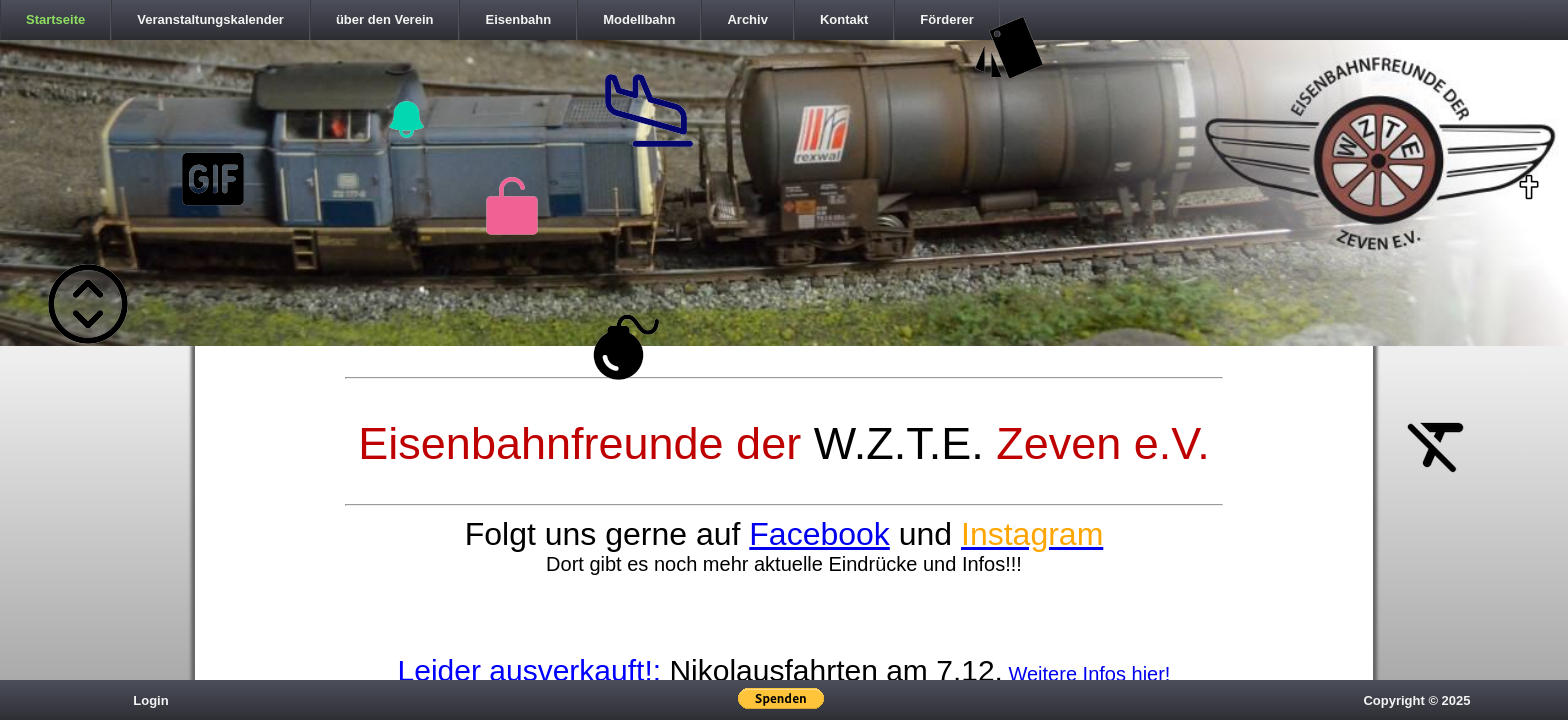 The height and width of the screenshot is (720, 1568). Describe the element at coordinates (213, 179) in the screenshot. I see `insert a GIF into your message` at that location.